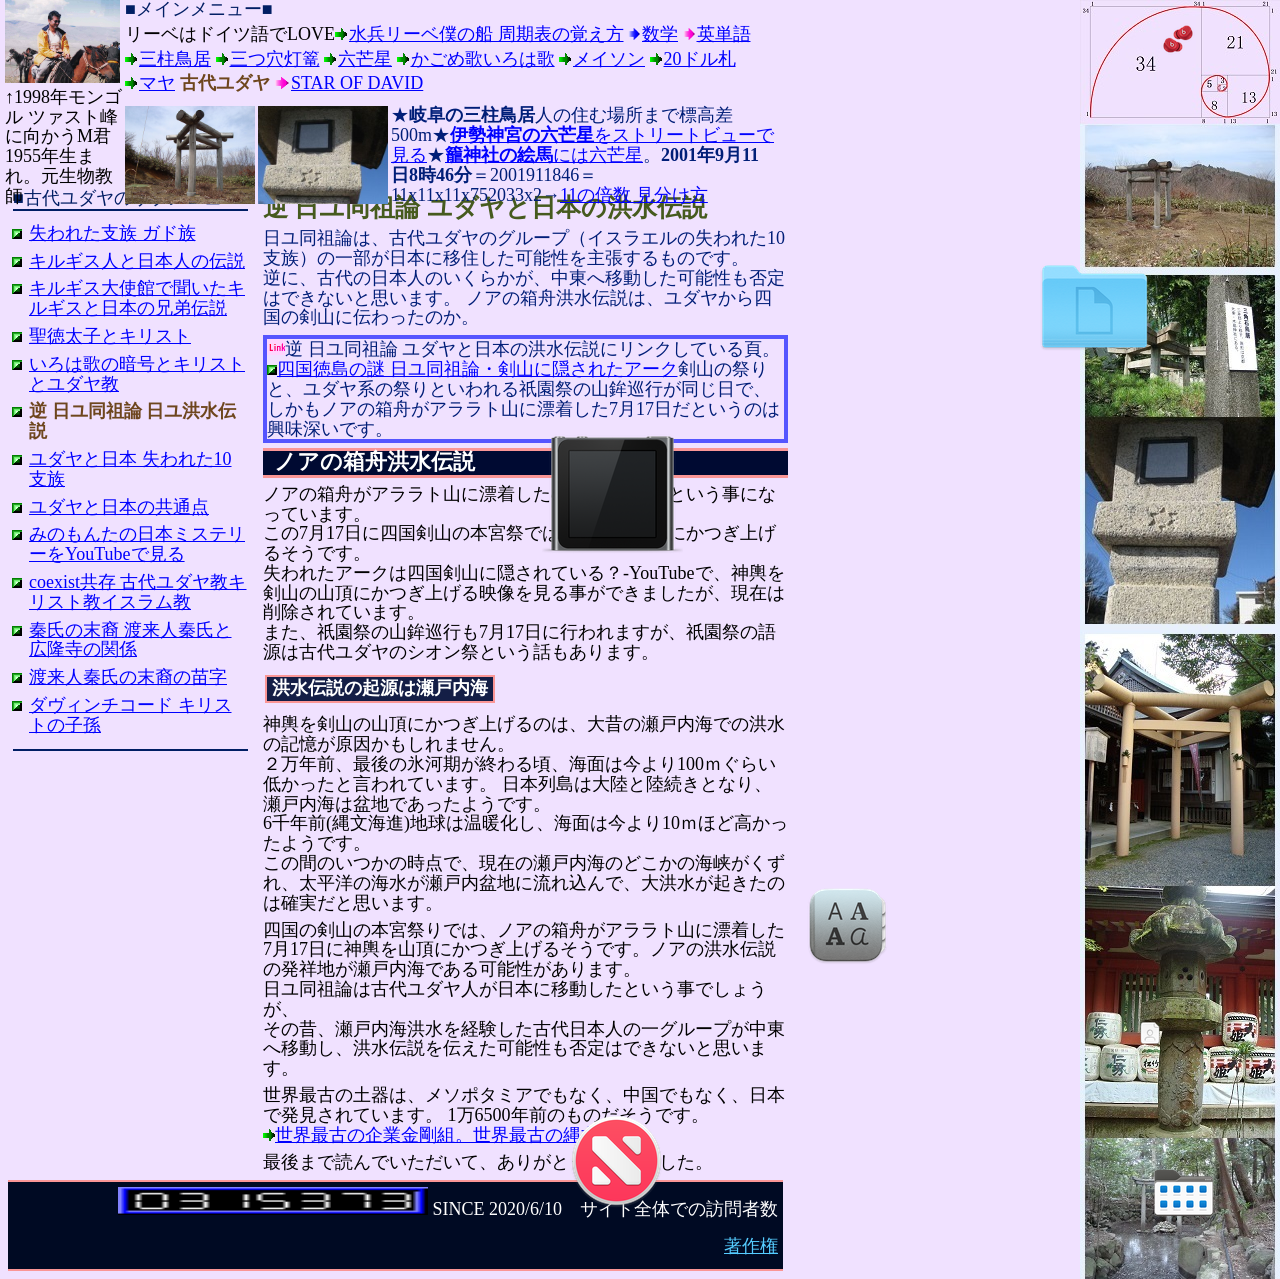  Describe the element at coordinates (846, 925) in the screenshot. I see `open font book to manage installed fonts` at that location.